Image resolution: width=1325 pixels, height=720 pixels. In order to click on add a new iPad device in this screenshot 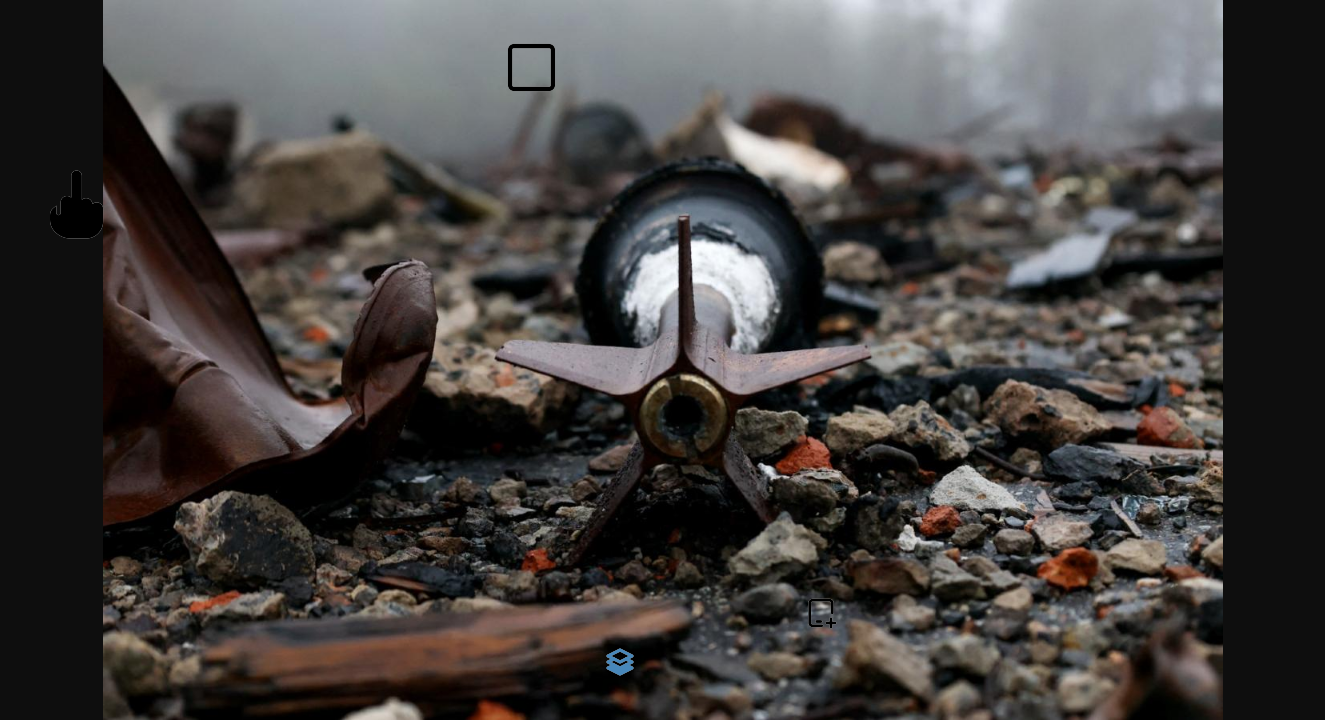, I will do `click(821, 613)`.